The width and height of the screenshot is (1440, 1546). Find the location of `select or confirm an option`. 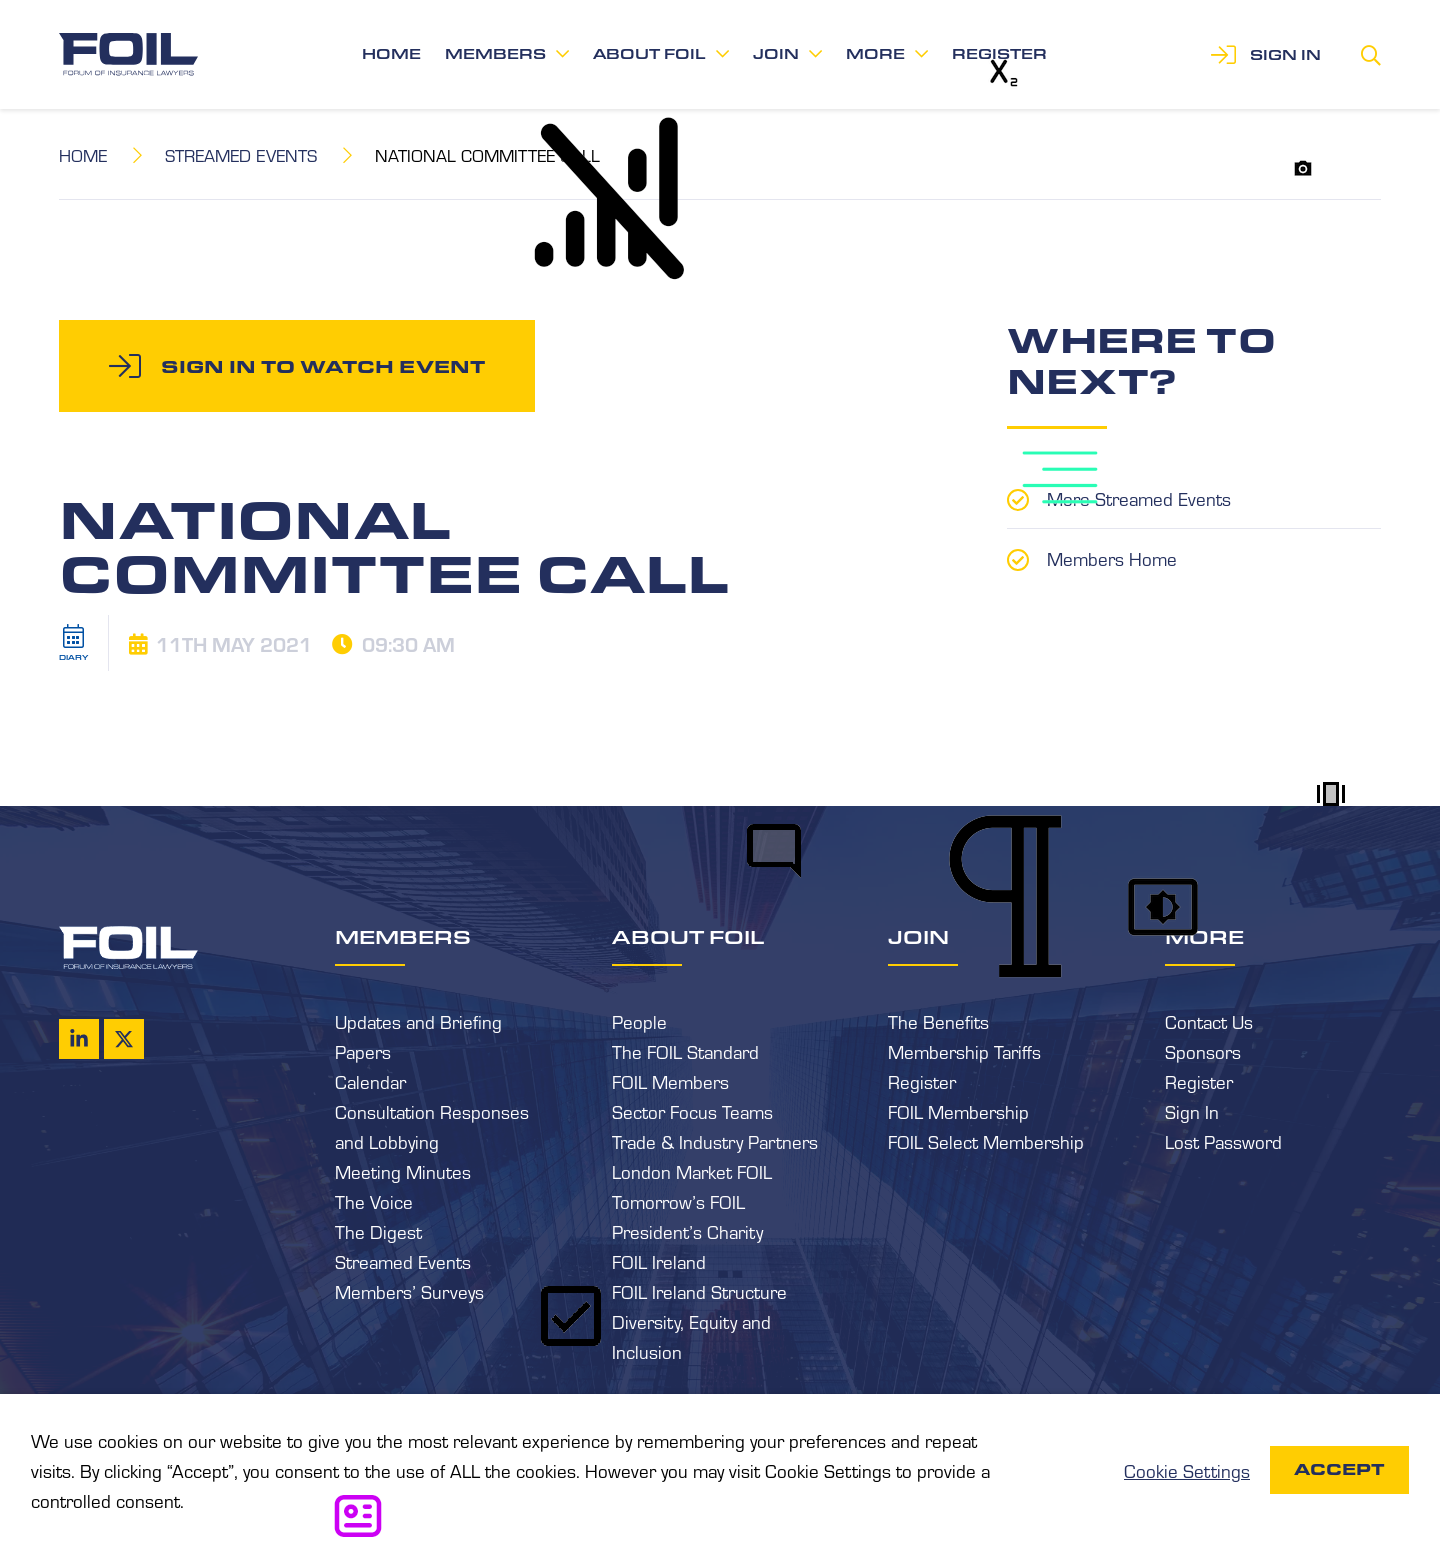

select or confirm an option is located at coordinates (571, 1316).